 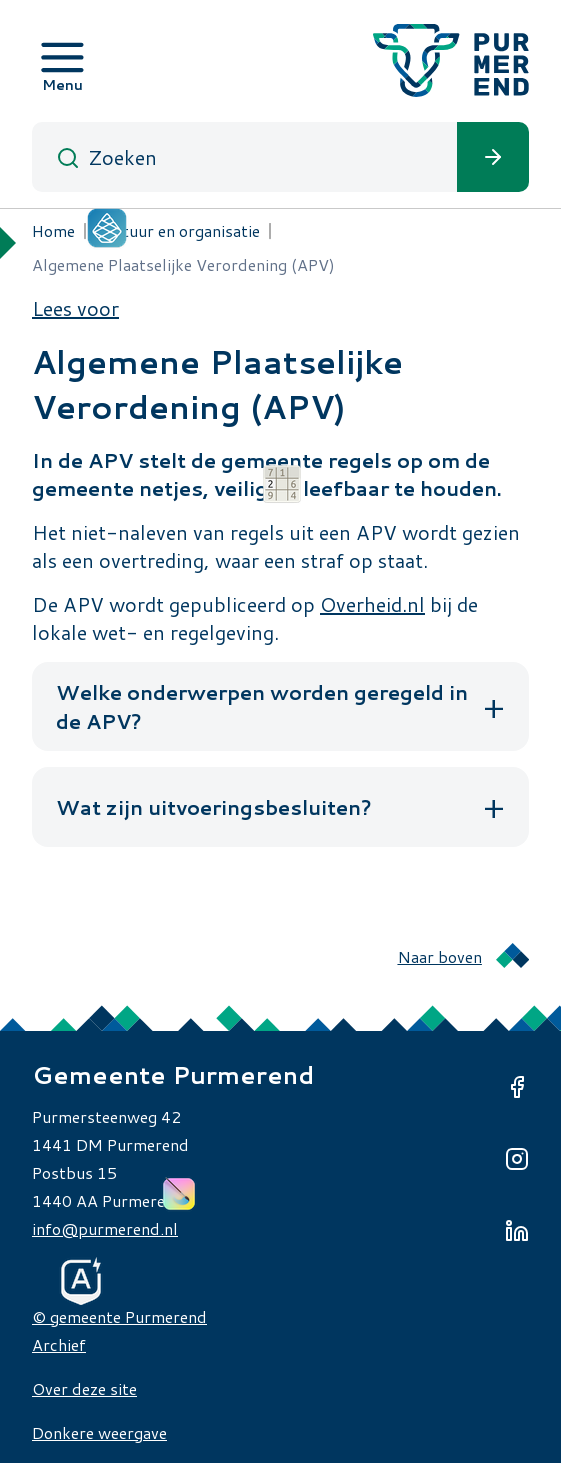 What do you see at coordinates (107, 228) in the screenshot?
I see `open Pinegrow web editor application` at bounding box center [107, 228].